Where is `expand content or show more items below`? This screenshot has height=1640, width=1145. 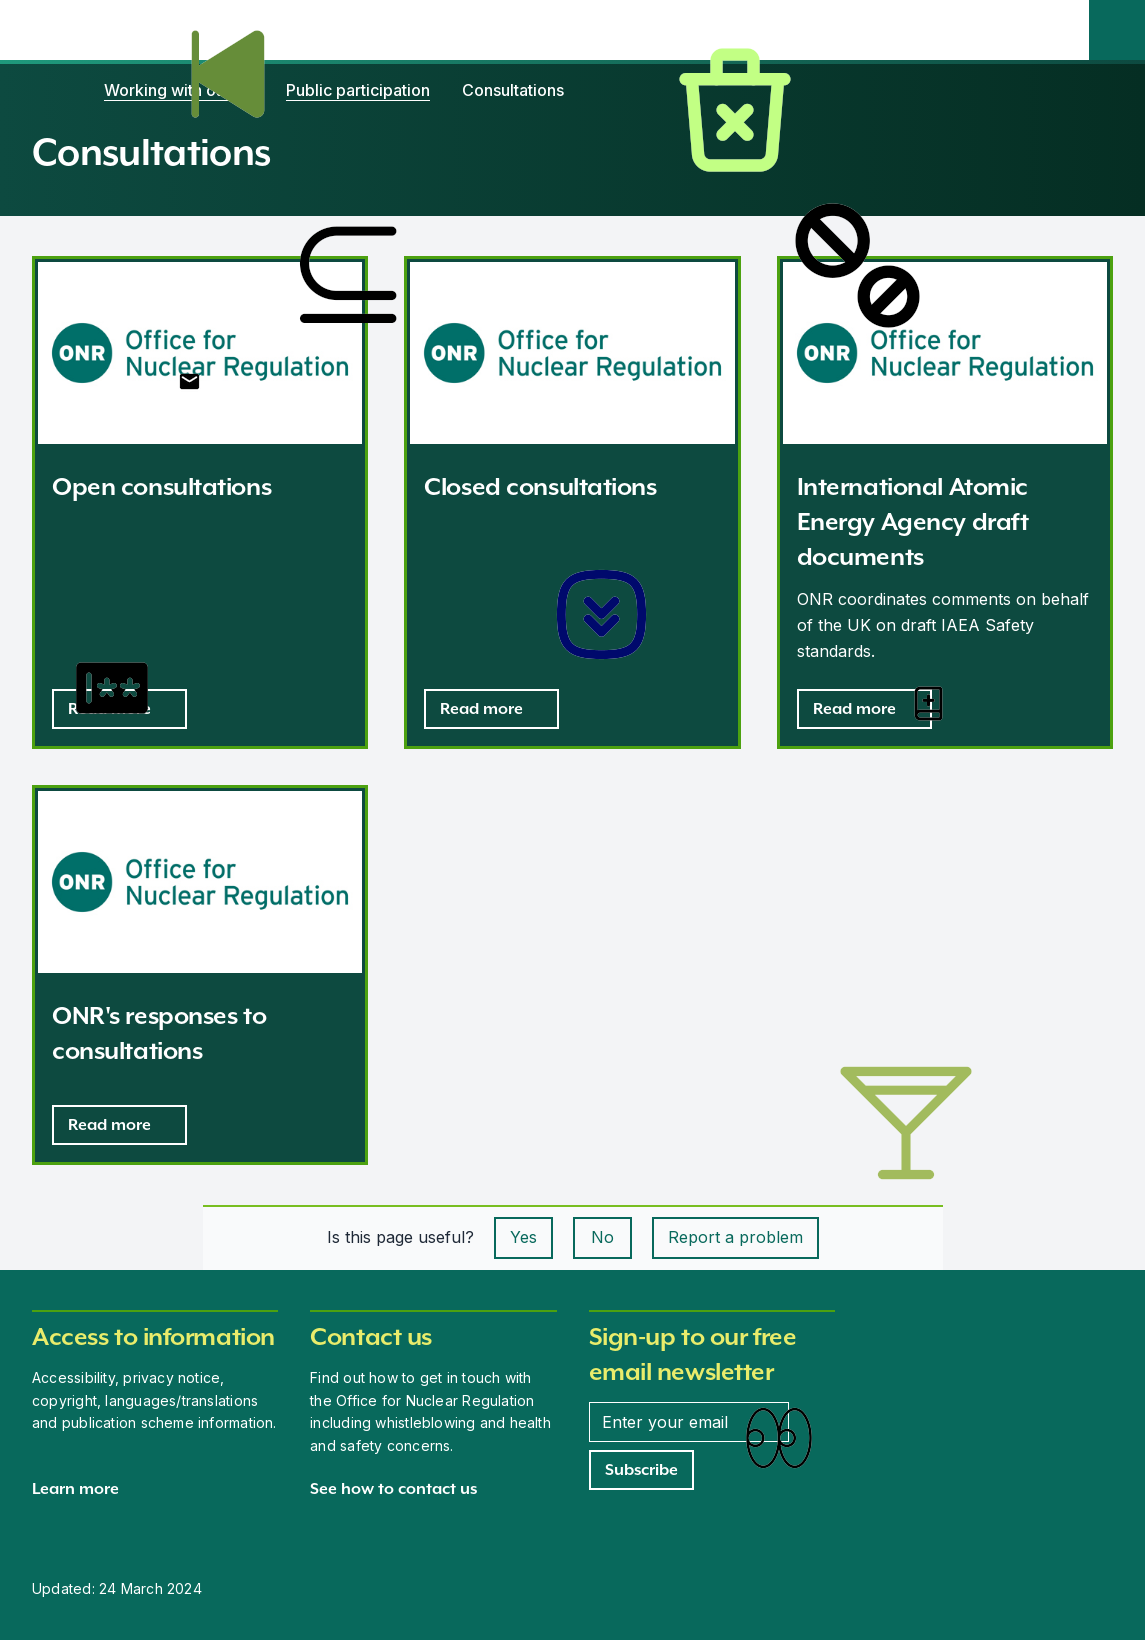 expand content or show more items below is located at coordinates (601, 614).